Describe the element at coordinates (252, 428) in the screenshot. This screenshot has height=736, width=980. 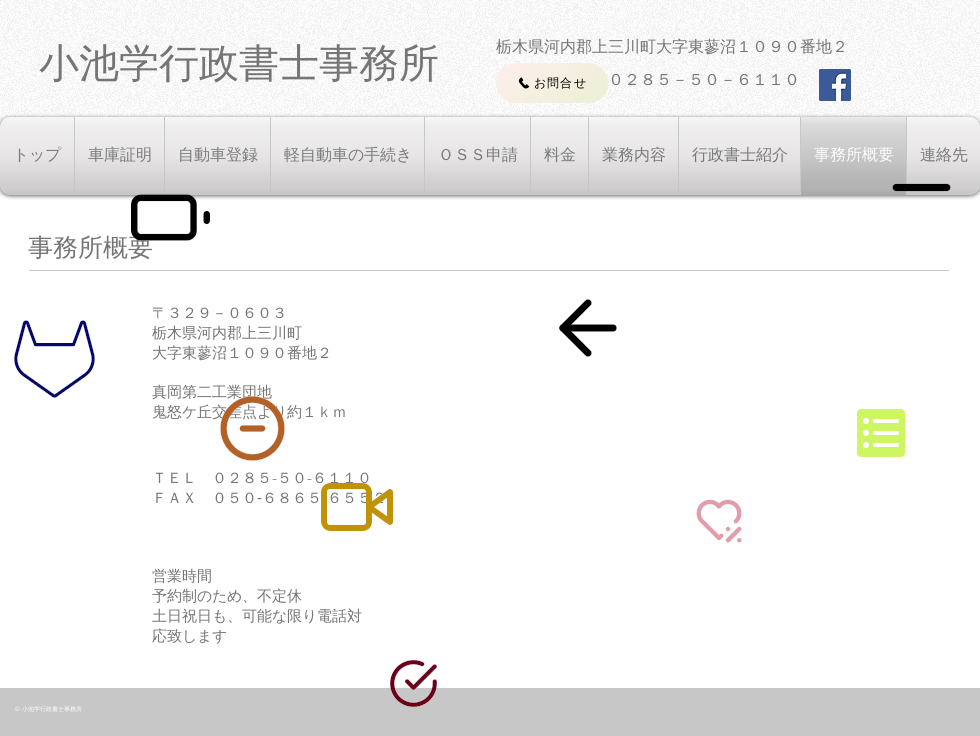
I see `remove an item from a list or collection` at that location.